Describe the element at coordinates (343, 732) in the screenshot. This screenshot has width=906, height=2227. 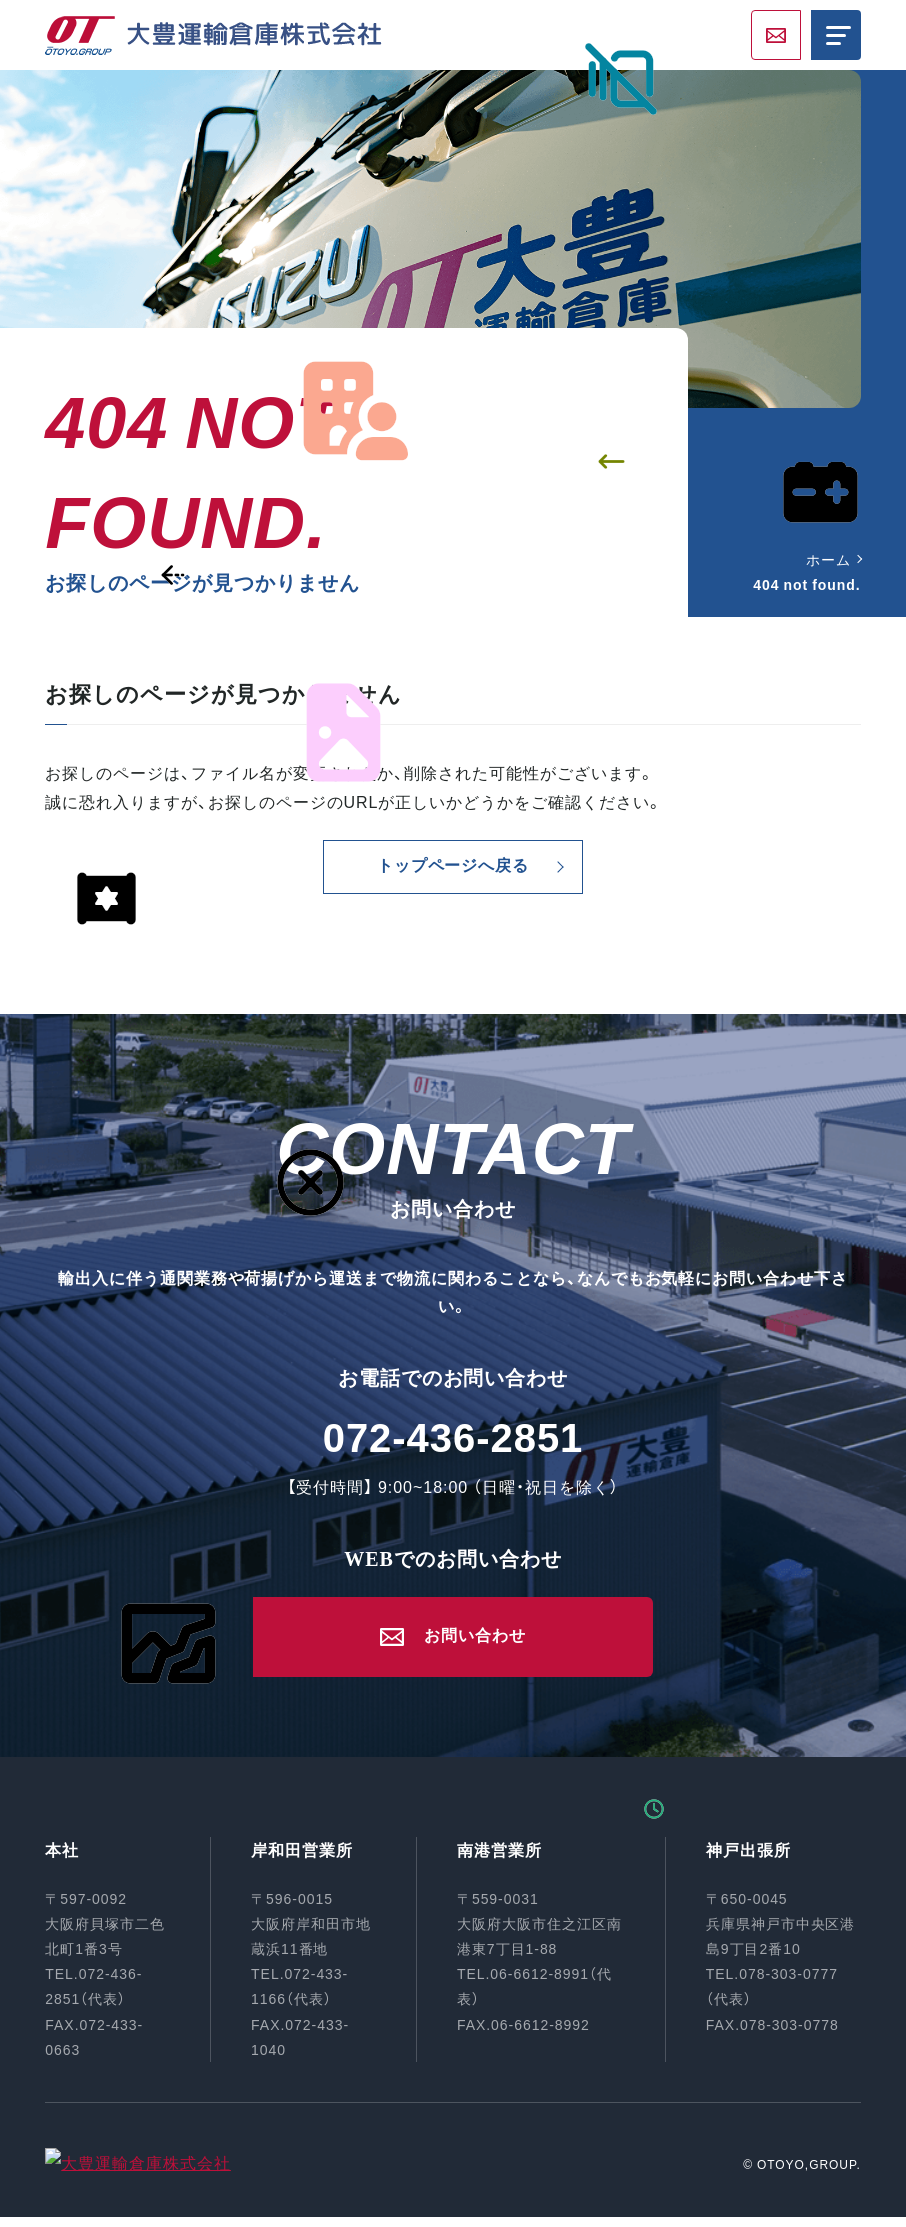
I see `view image file` at that location.